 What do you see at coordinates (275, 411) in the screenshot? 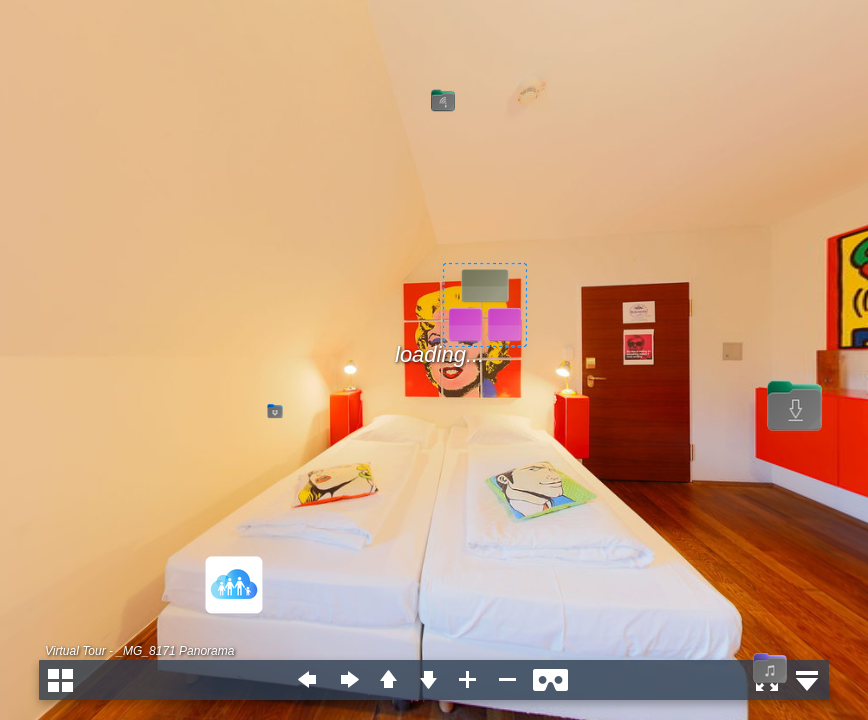
I see `open your Dropbox folder` at bounding box center [275, 411].